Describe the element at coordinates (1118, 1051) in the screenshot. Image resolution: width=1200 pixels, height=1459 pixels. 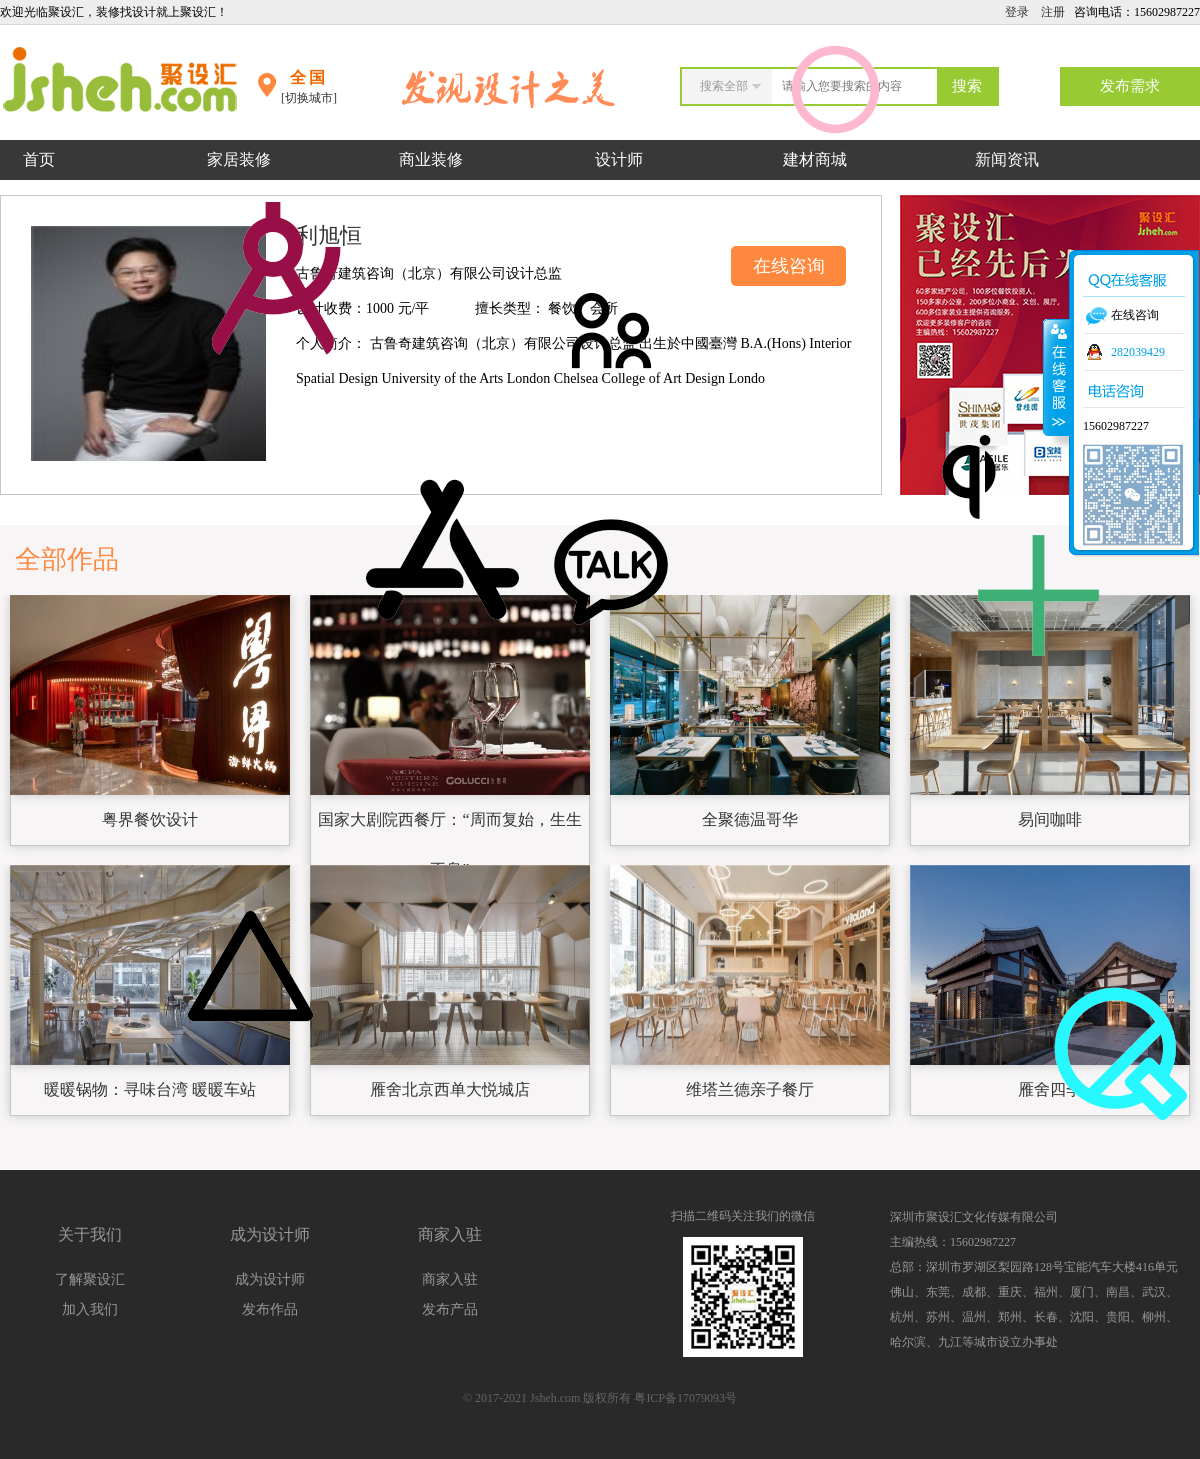
I see `access ping pong or table tennis game` at that location.